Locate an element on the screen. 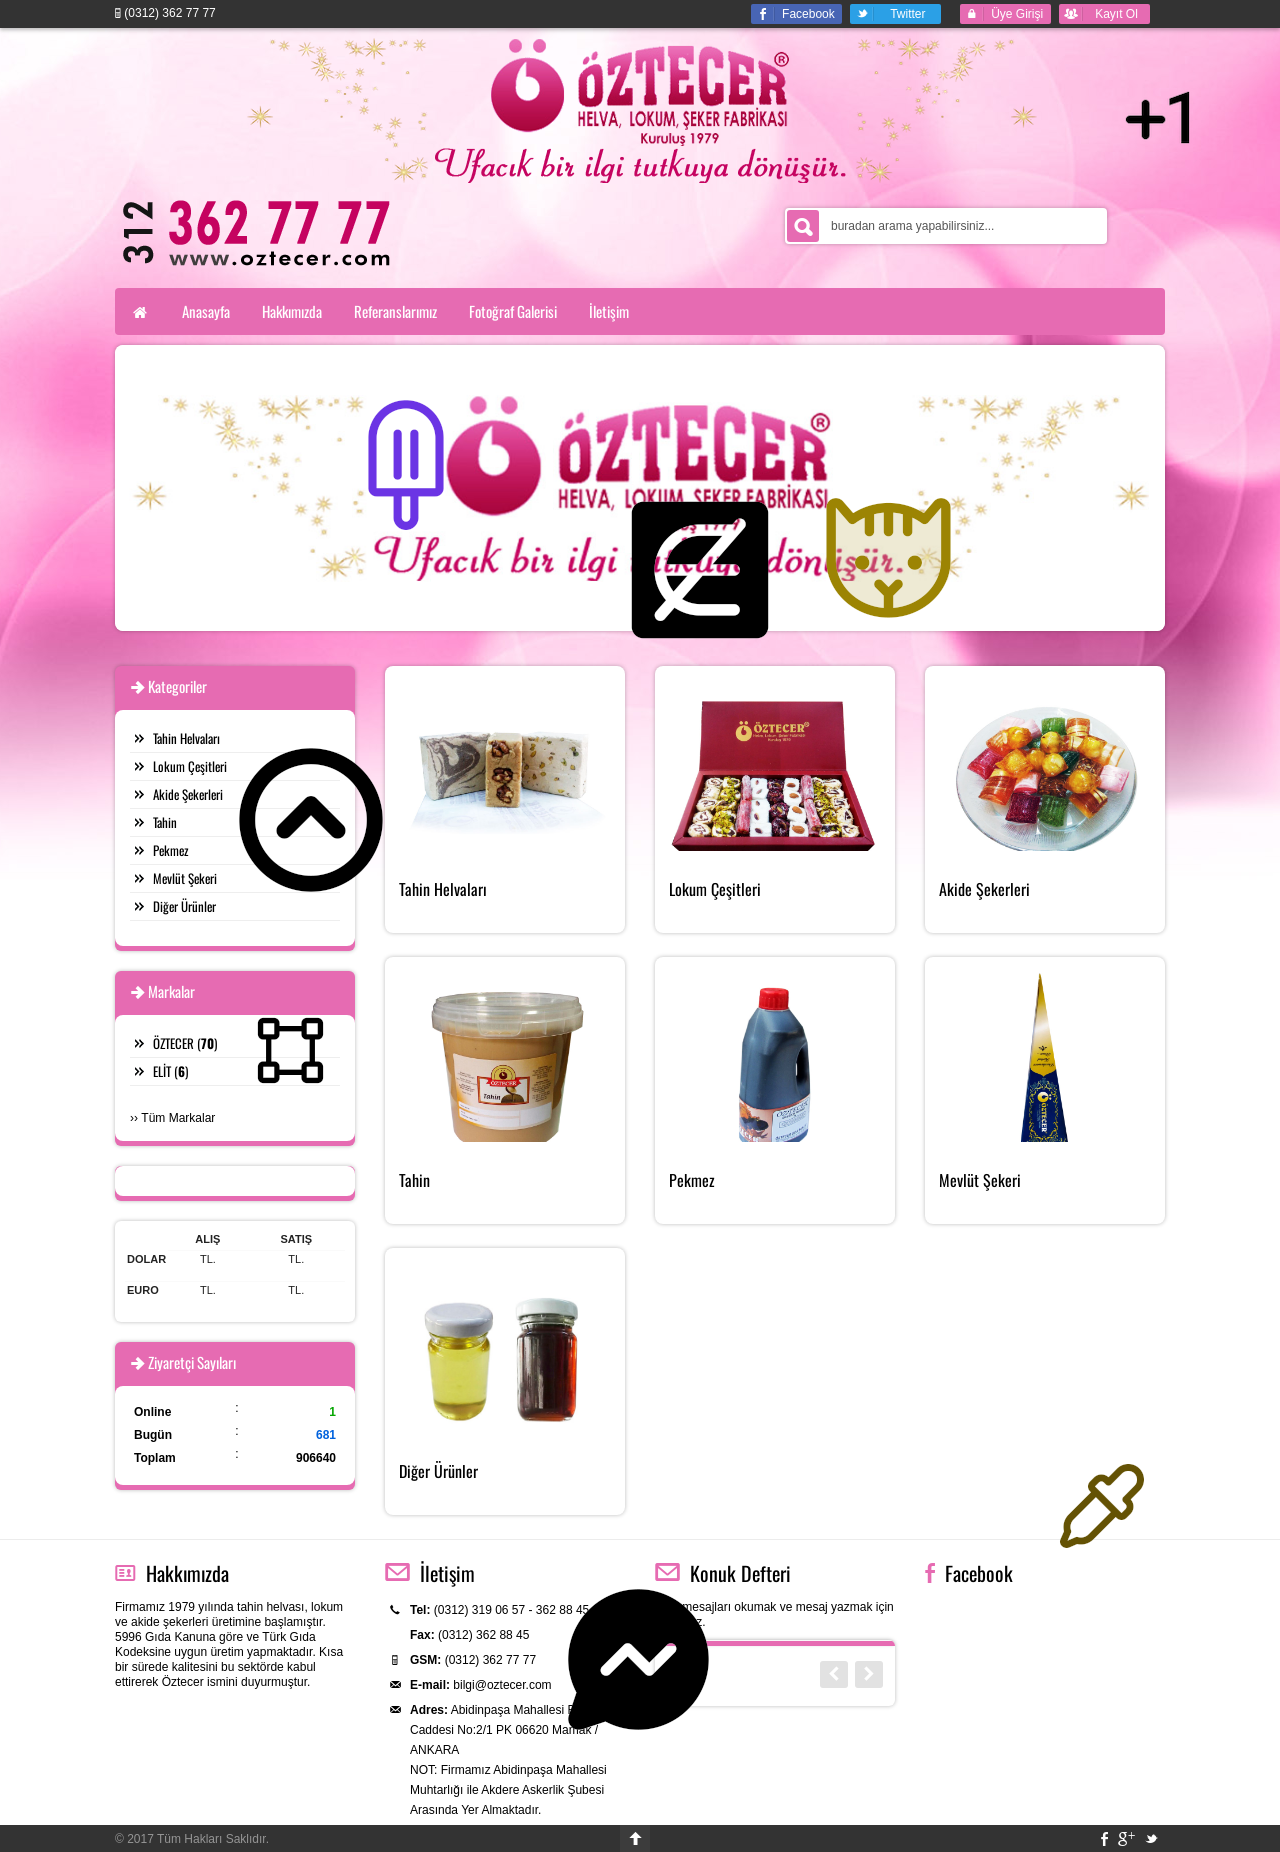 Image resolution: width=1280 pixels, height=1852 pixels. indicates item is not part of a set or group is located at coordinates (700, 570).